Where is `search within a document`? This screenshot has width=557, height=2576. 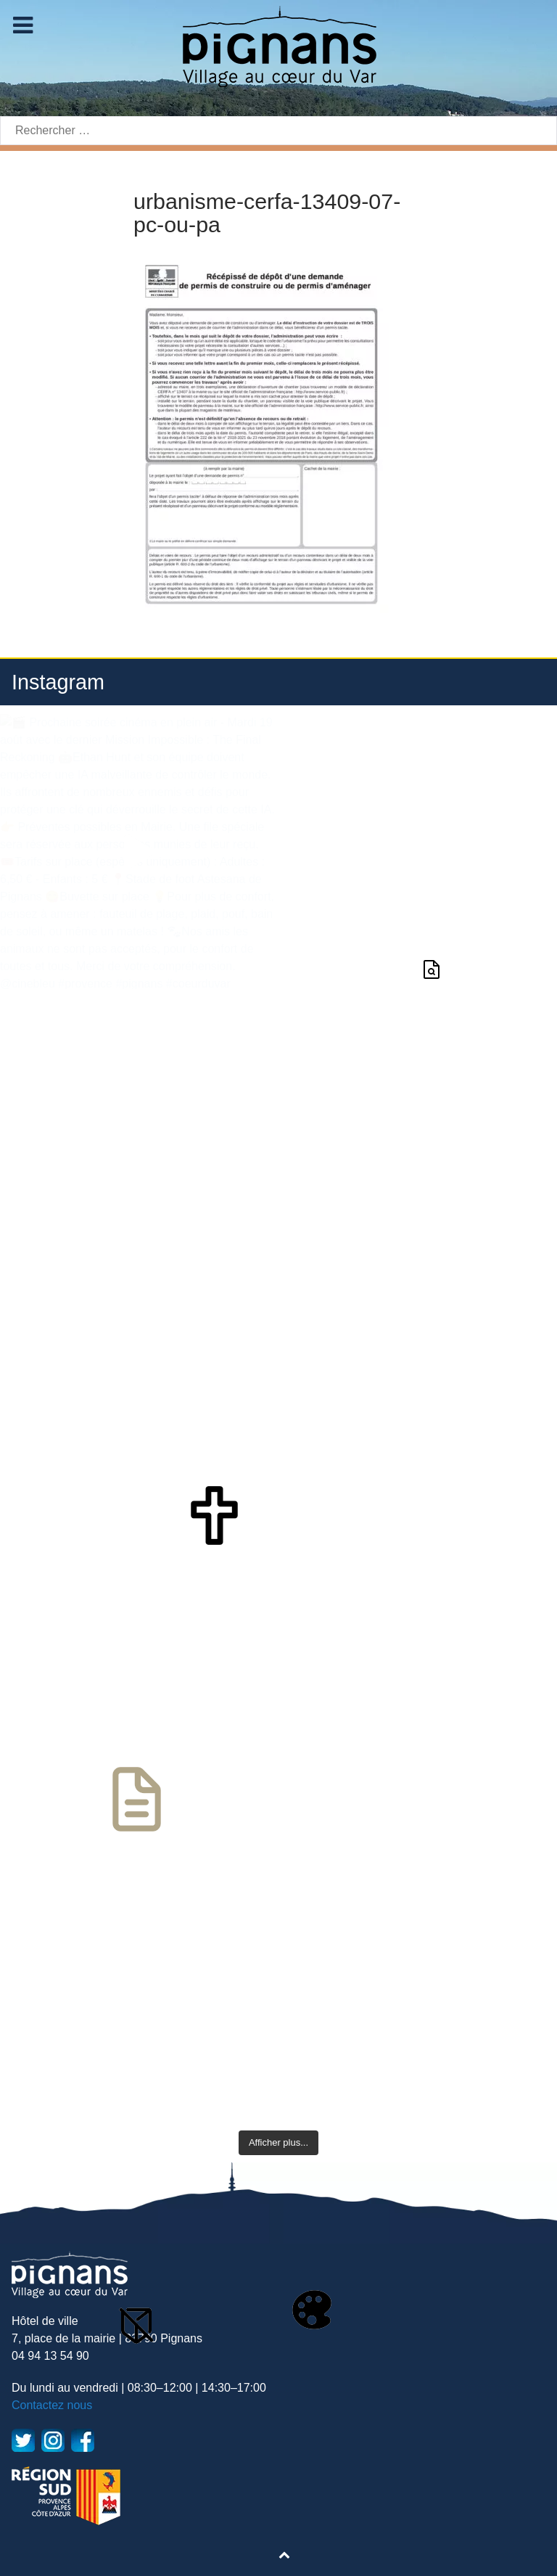 search within a document is located at coordinates (432, 969).